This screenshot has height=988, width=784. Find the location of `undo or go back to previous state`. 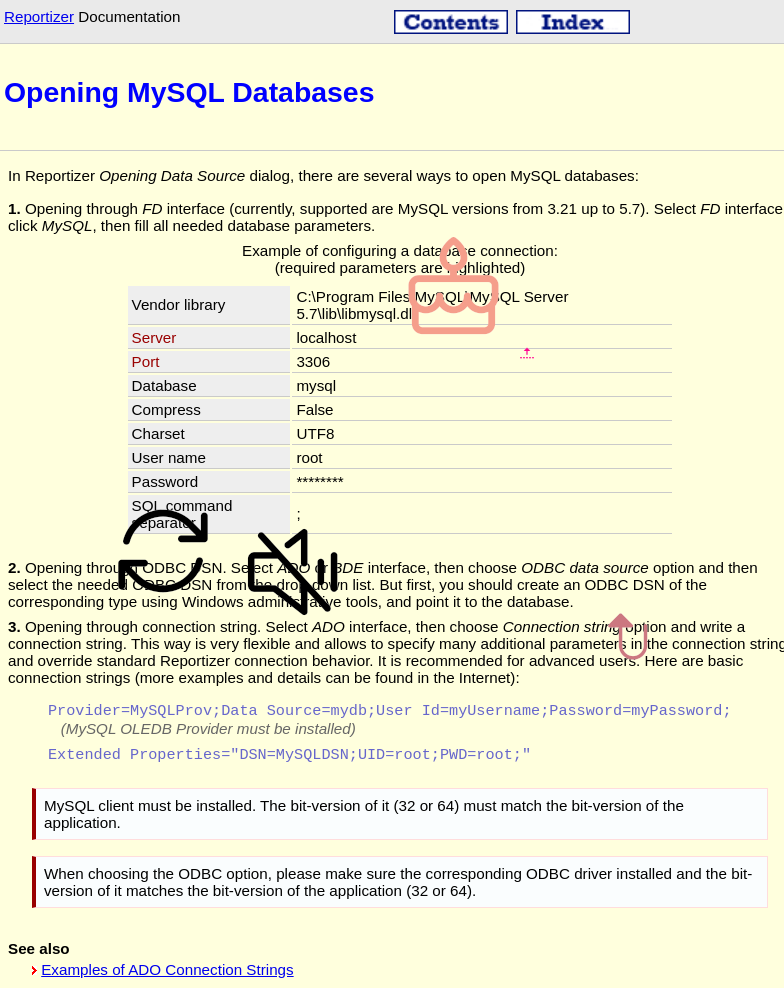

undo or go back to previous state is located at coordinates (629, 636).